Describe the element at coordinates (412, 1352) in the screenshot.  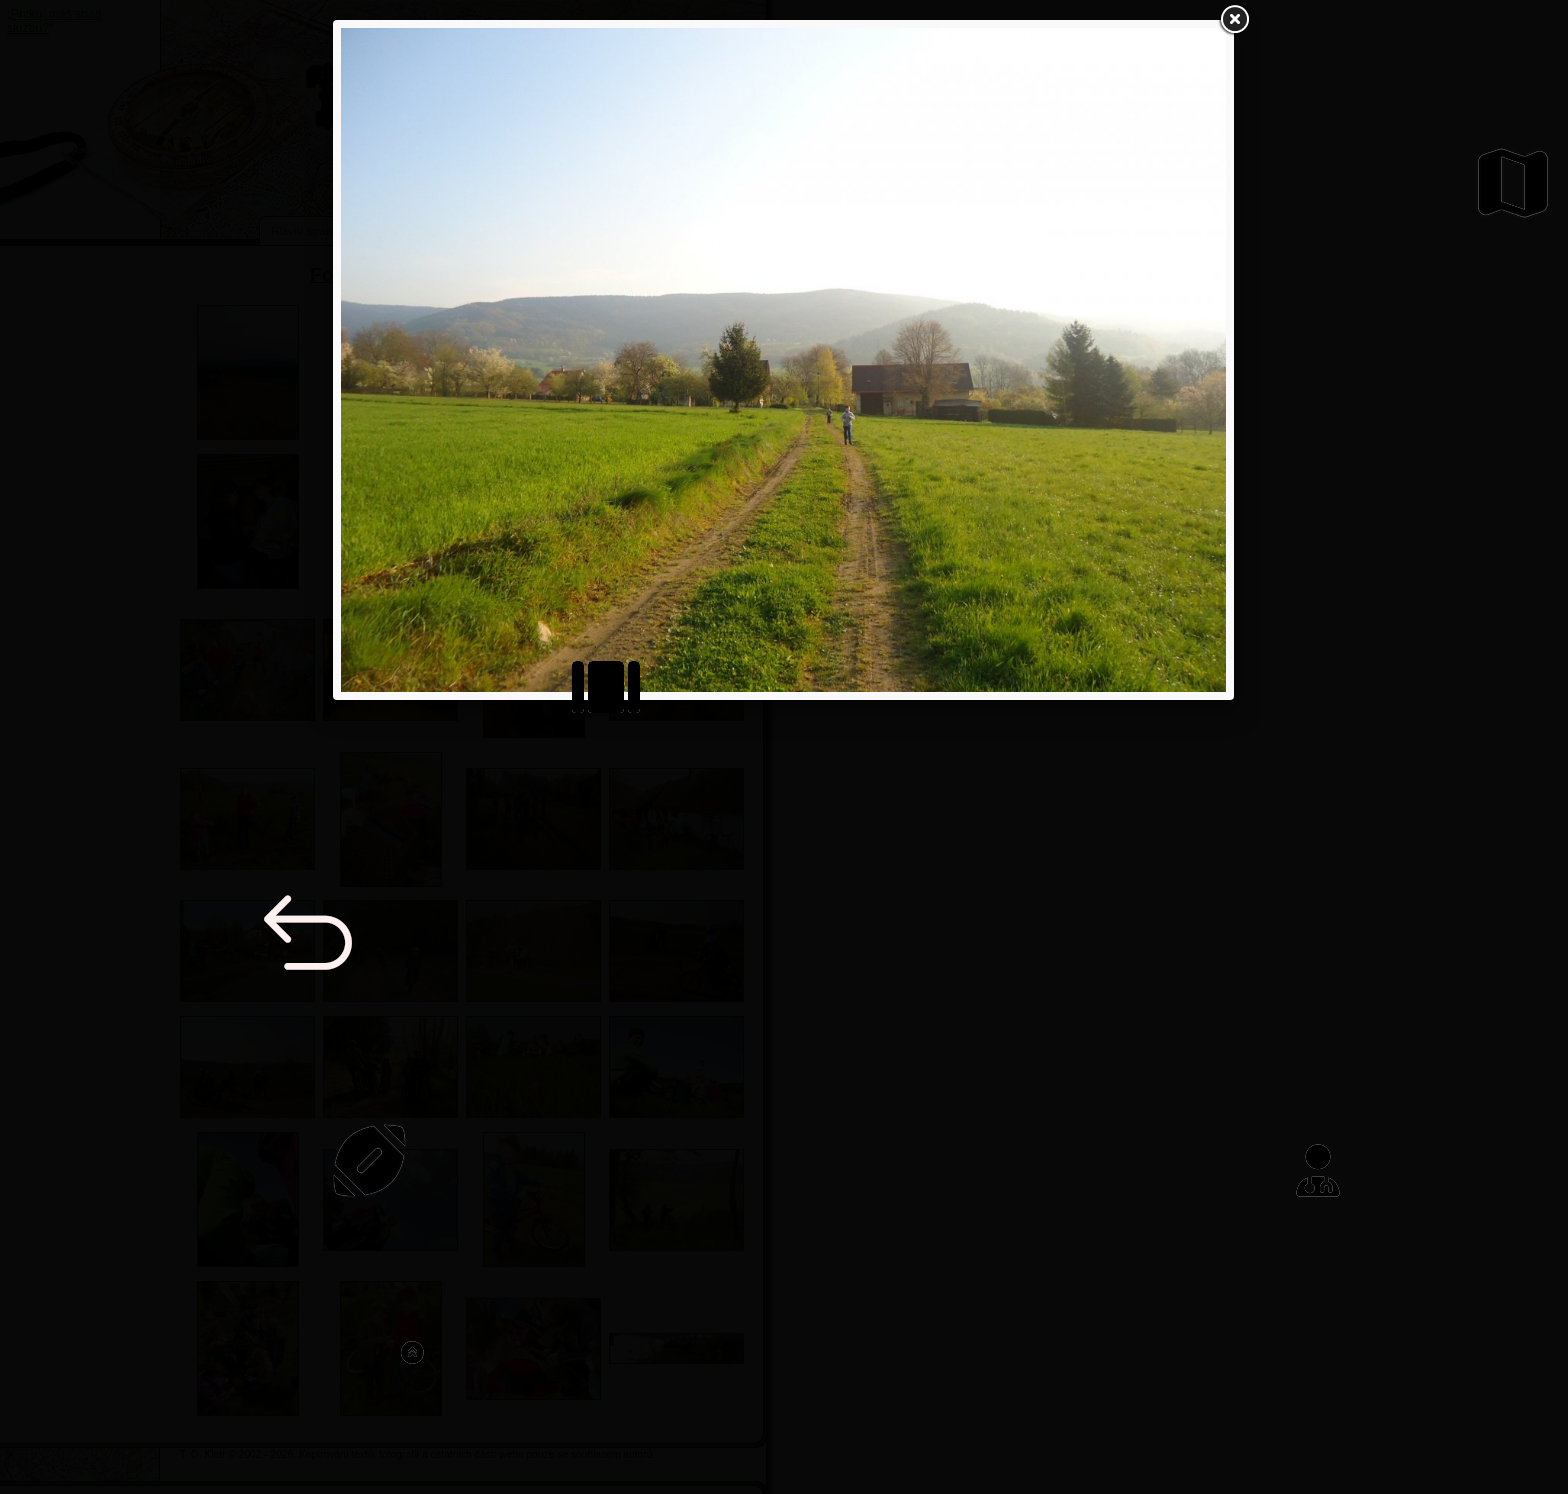
I see `scroll to top of page` at that location.